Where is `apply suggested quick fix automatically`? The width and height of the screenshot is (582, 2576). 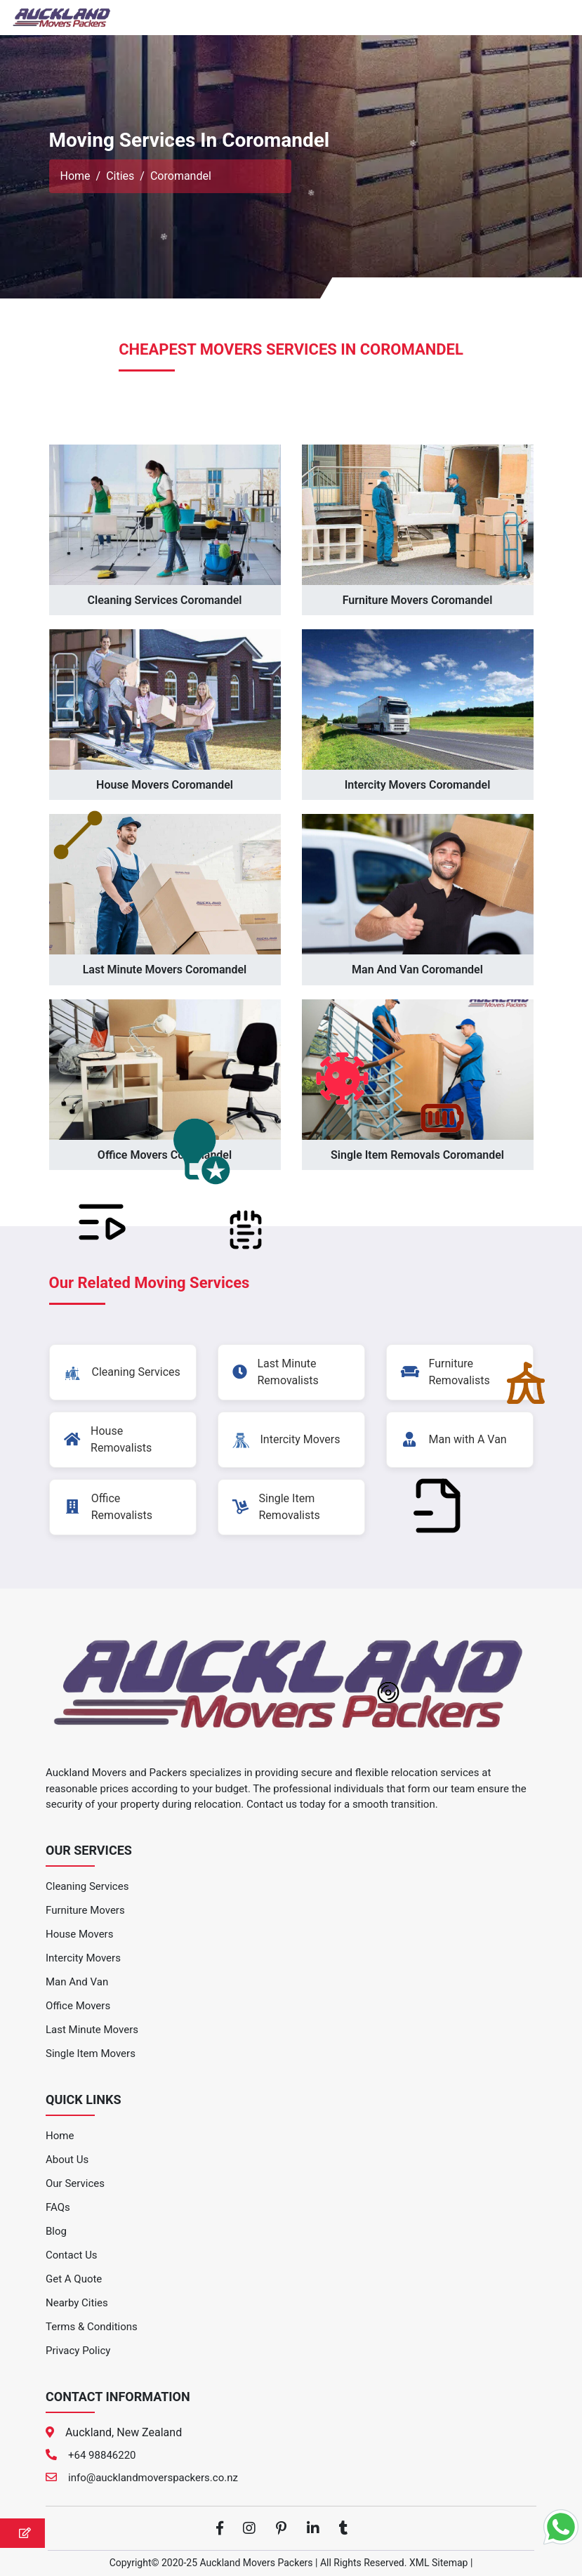 apply suggested quick fix automatically is located at coordinates (197, 1151).